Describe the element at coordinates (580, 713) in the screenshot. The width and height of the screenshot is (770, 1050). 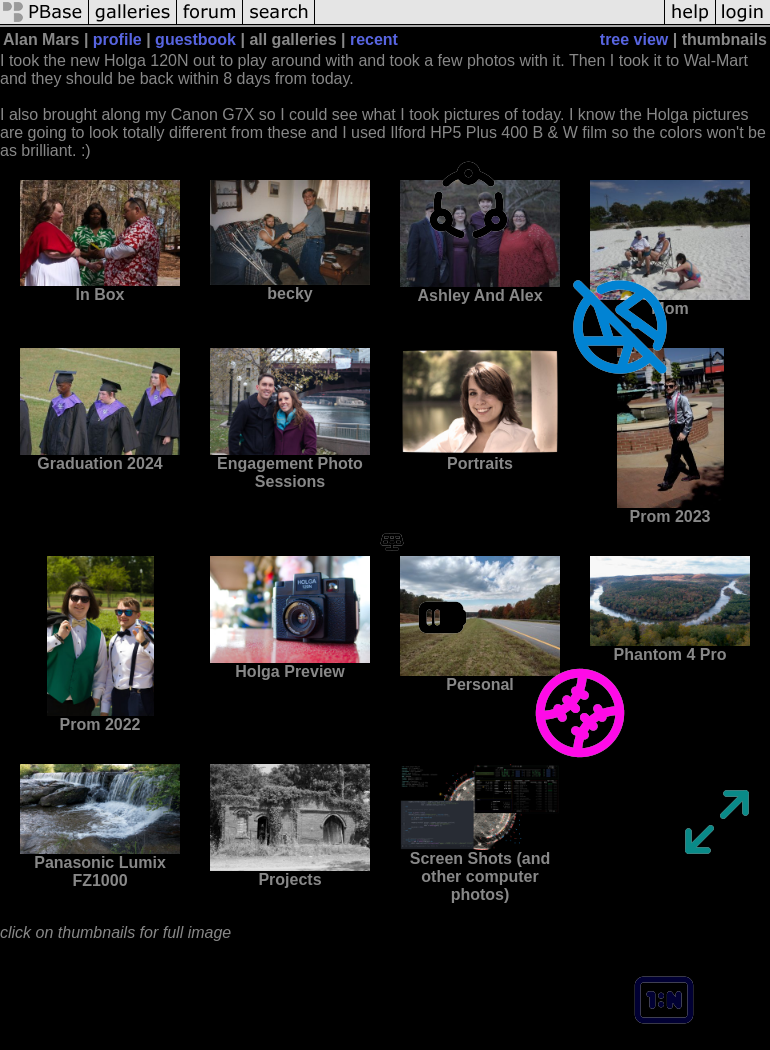
I see `view baseball scores or stats` at that location.